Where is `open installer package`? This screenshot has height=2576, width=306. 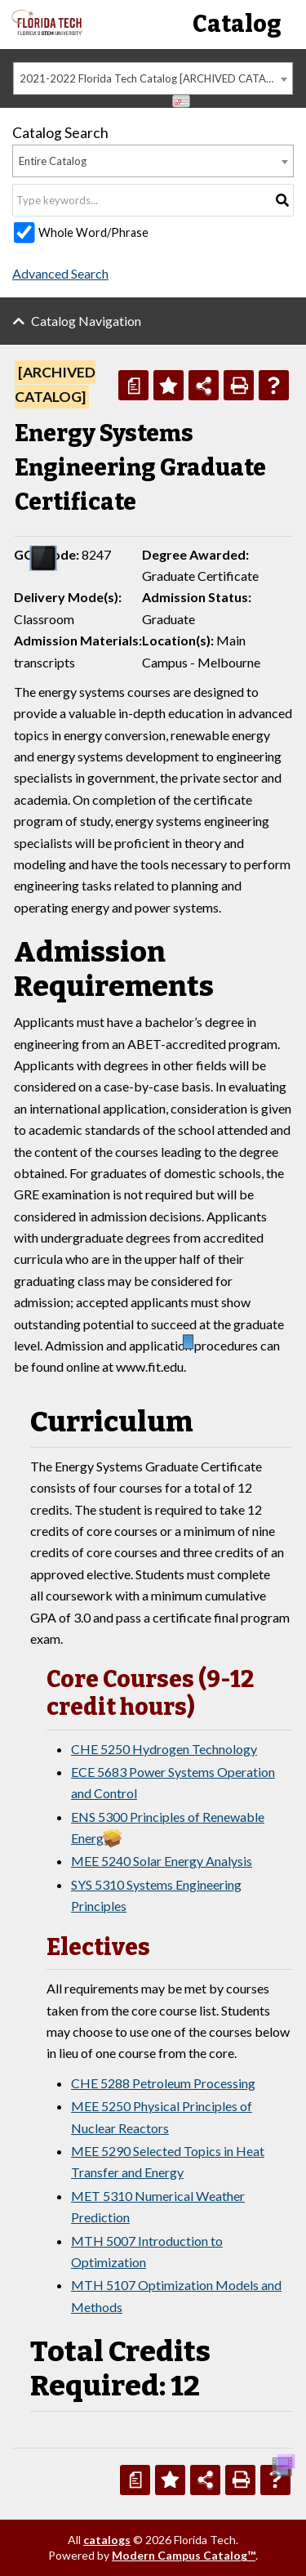
open installer package is located at coordinates (112, 1837).